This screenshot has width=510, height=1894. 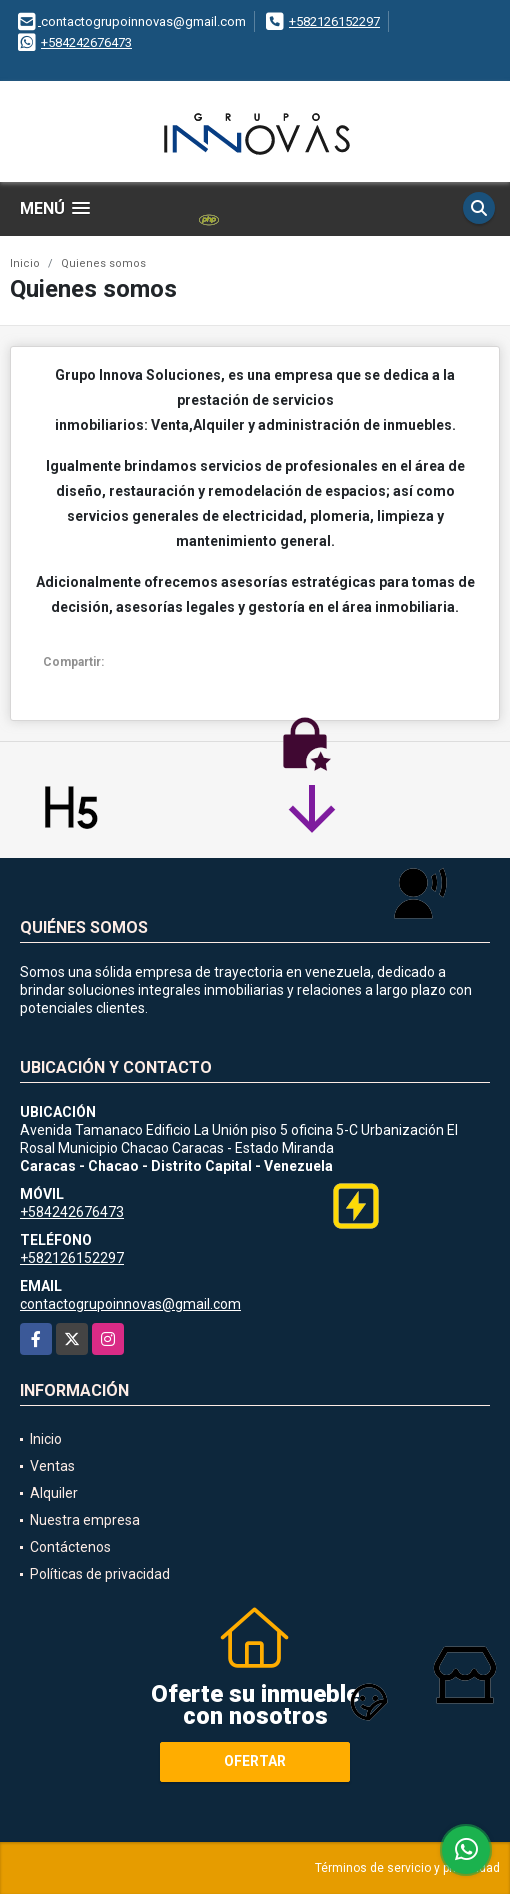 I want to click on access voice or speech settings, so click(x=420, y=894).